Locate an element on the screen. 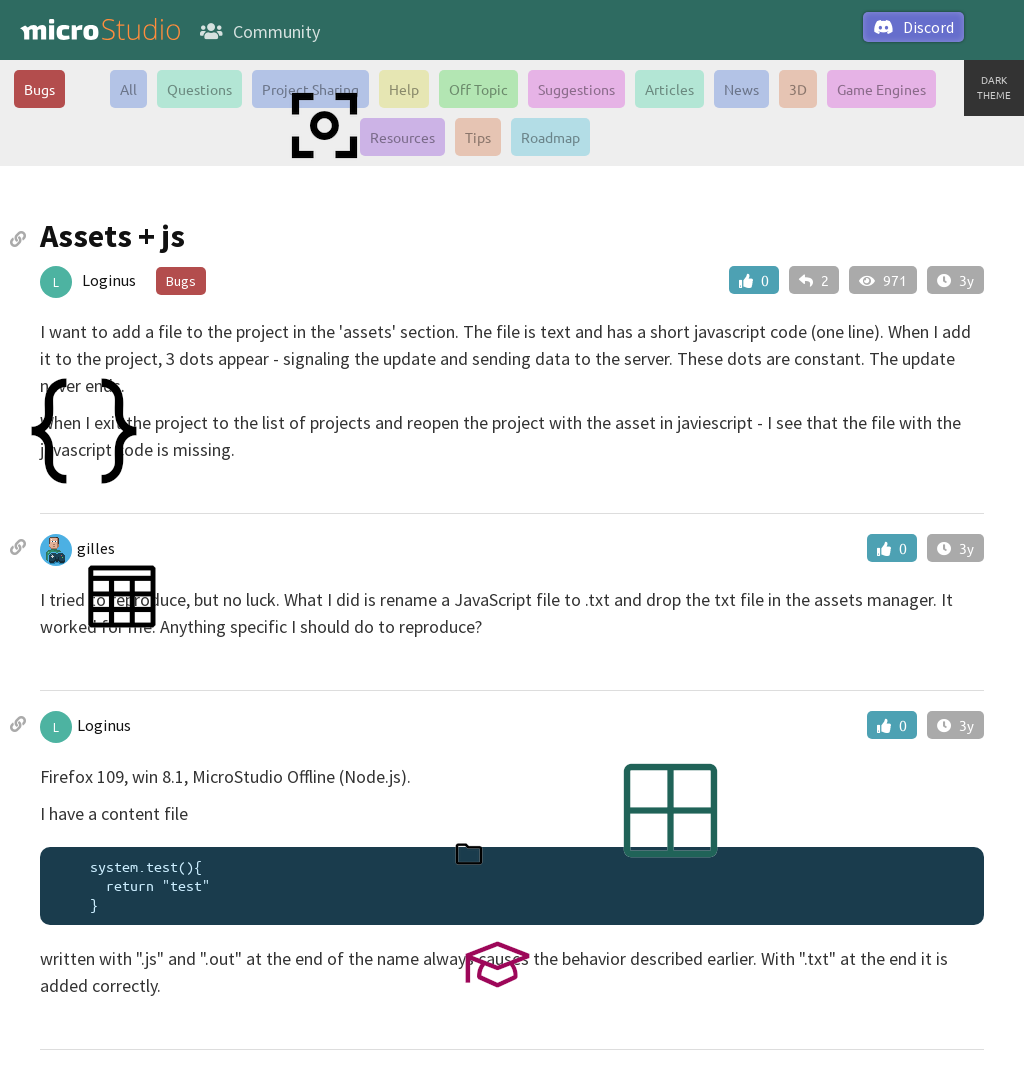 The image size is (1024, 1090). insert or view a data table is located at coordinates (124, 596).